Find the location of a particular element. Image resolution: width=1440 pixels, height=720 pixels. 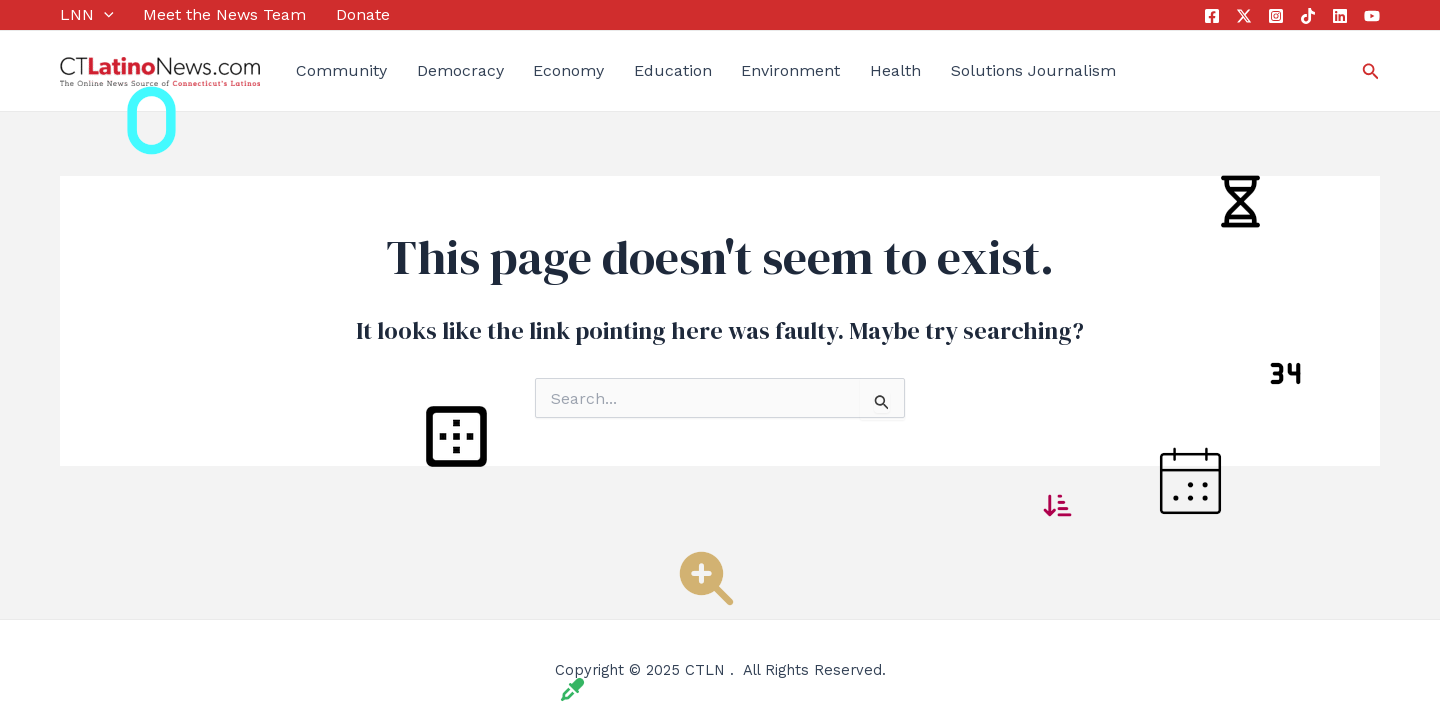

view calendar events is located at coordinates (1190, 483).